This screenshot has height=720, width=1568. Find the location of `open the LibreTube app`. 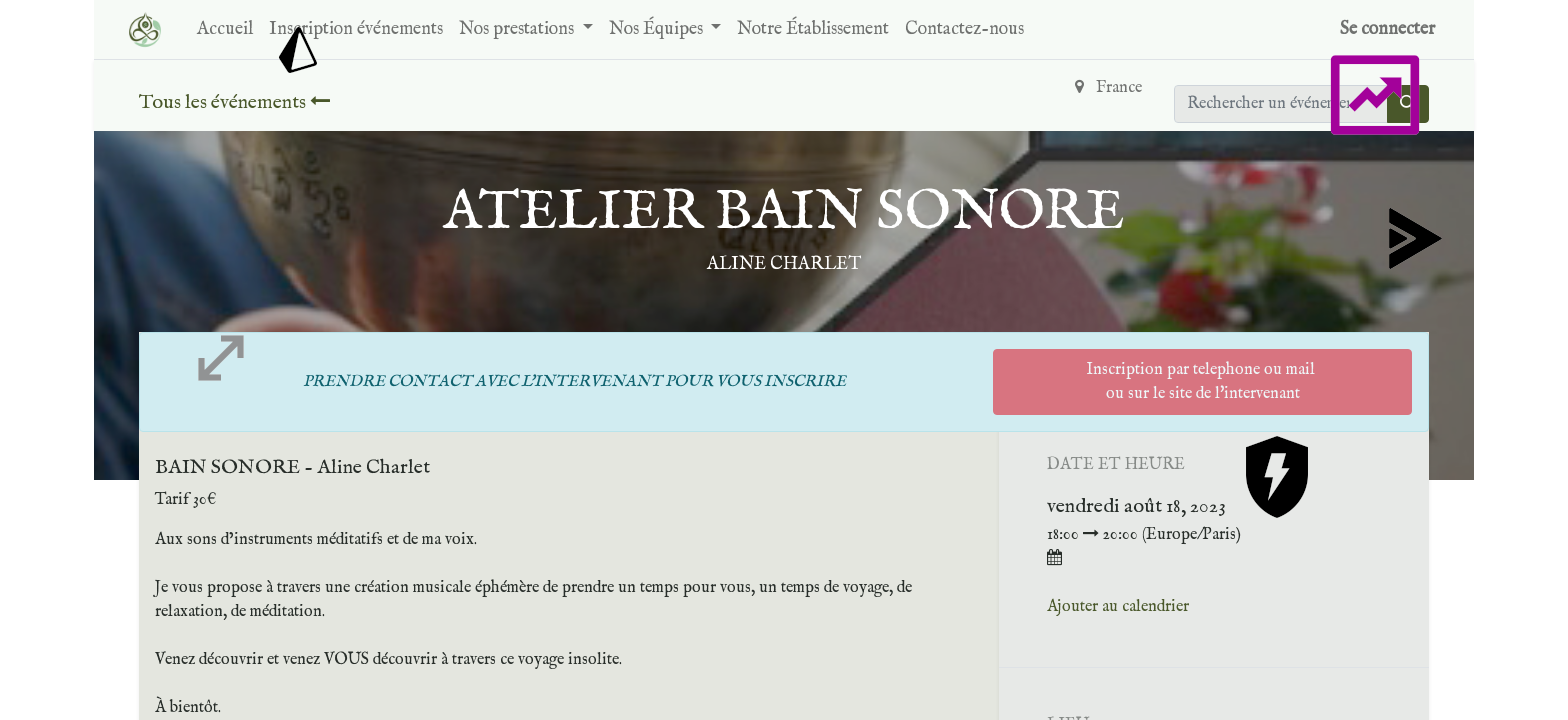

open the LibreTube app is located at coordinates (1415, 238).